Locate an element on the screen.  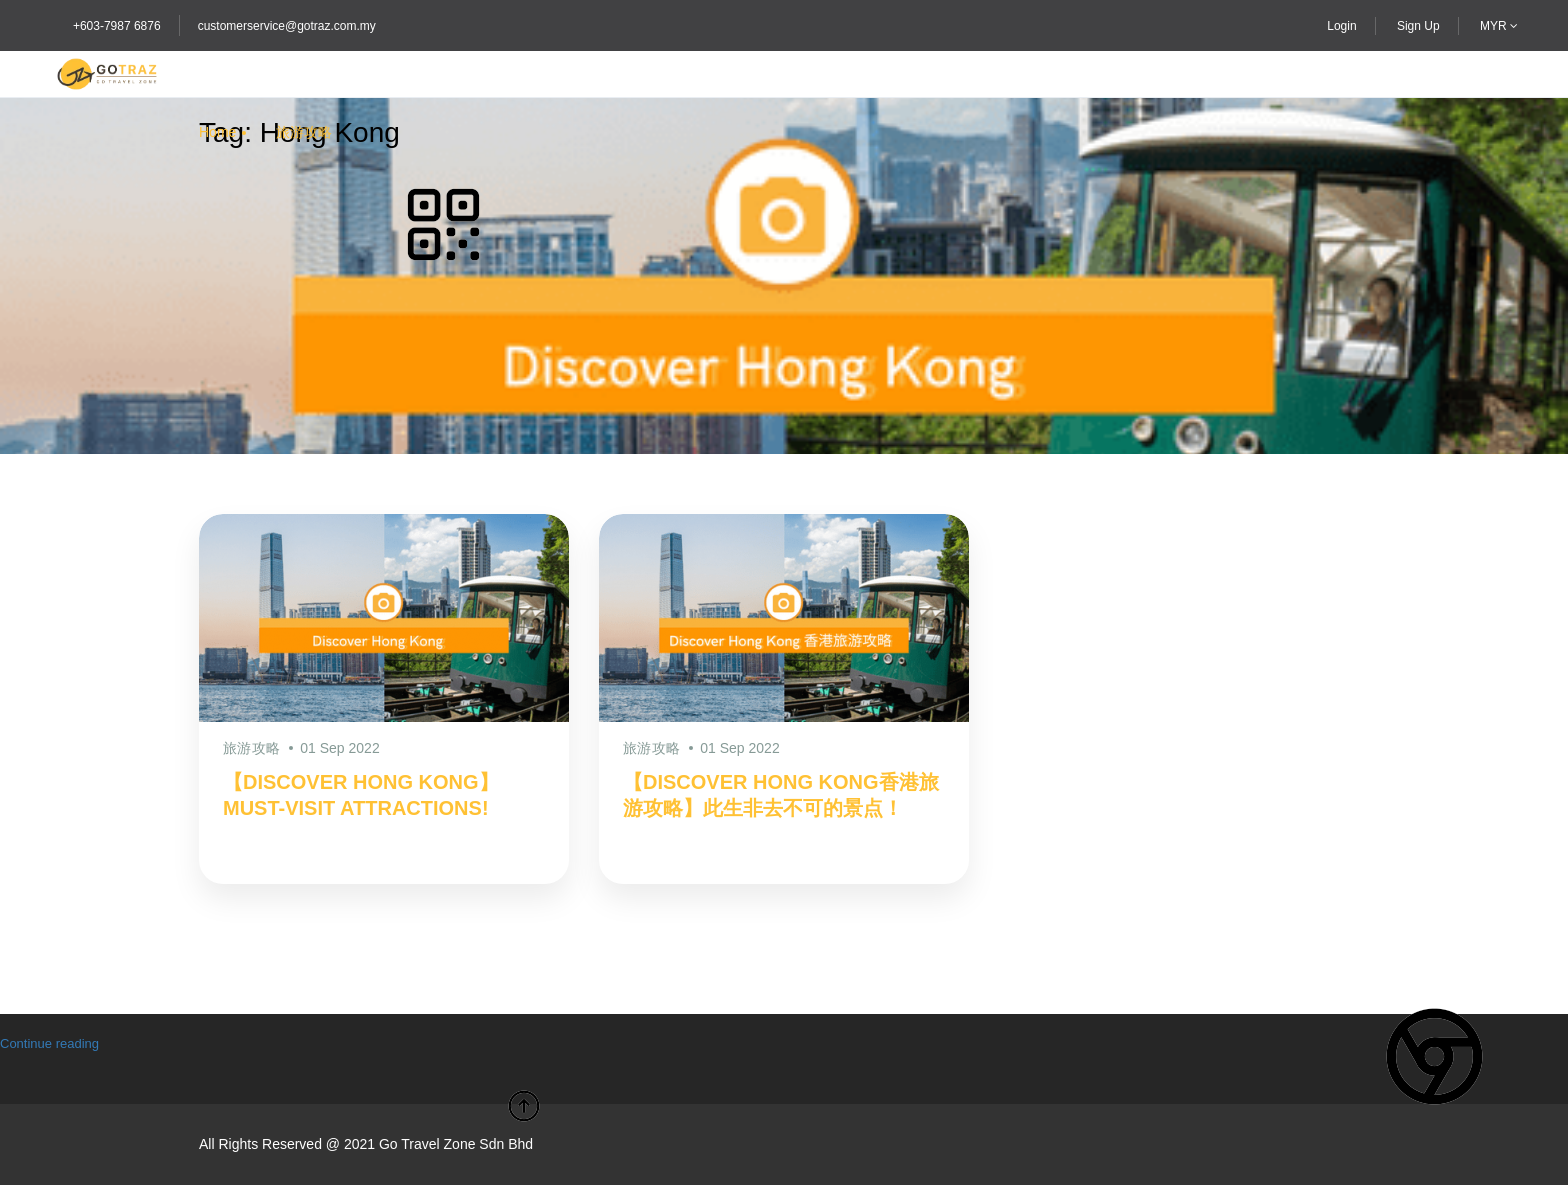
scan or generate a qr code is located at coordinates (443, 224).